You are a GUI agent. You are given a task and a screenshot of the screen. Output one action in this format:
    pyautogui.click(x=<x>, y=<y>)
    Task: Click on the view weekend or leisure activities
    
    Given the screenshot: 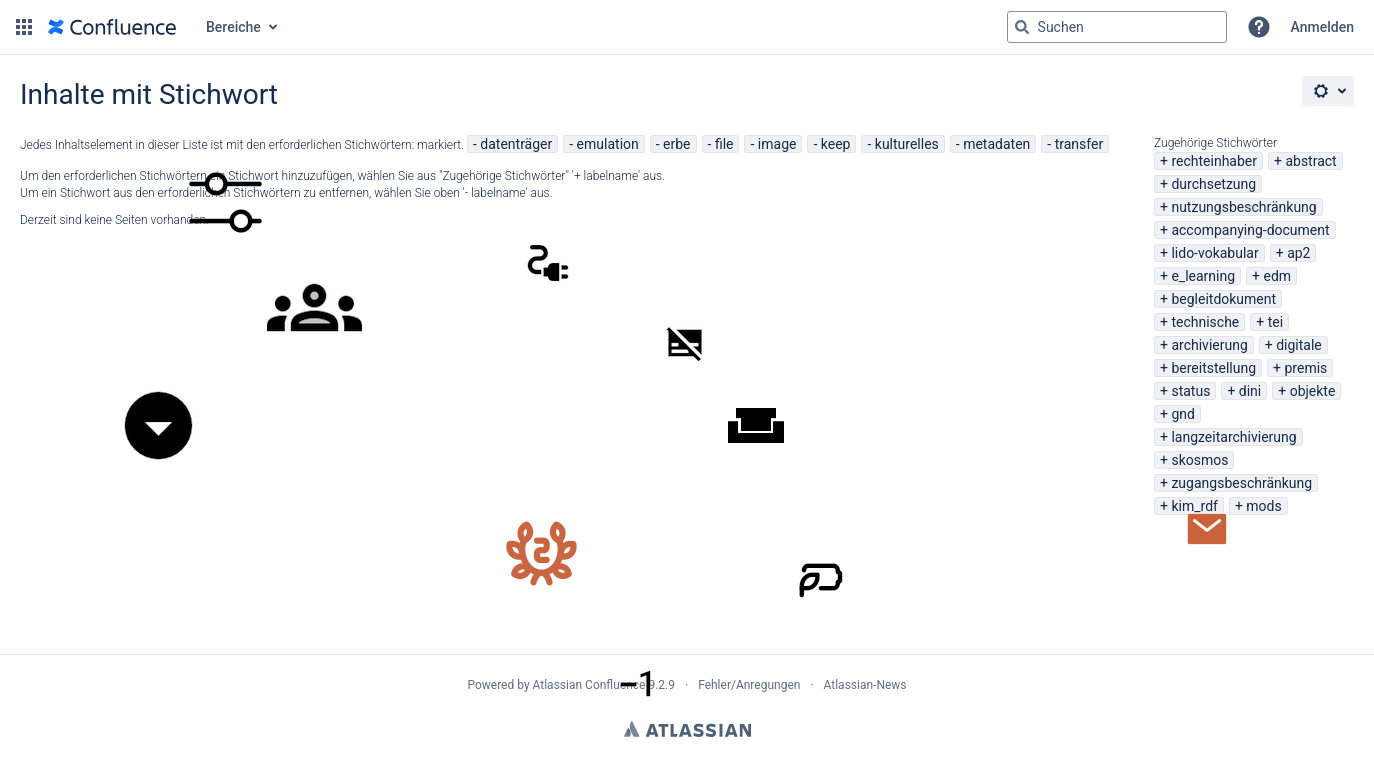 What is the action you would take?
    pyautogui.click(x=756, y=426)
    